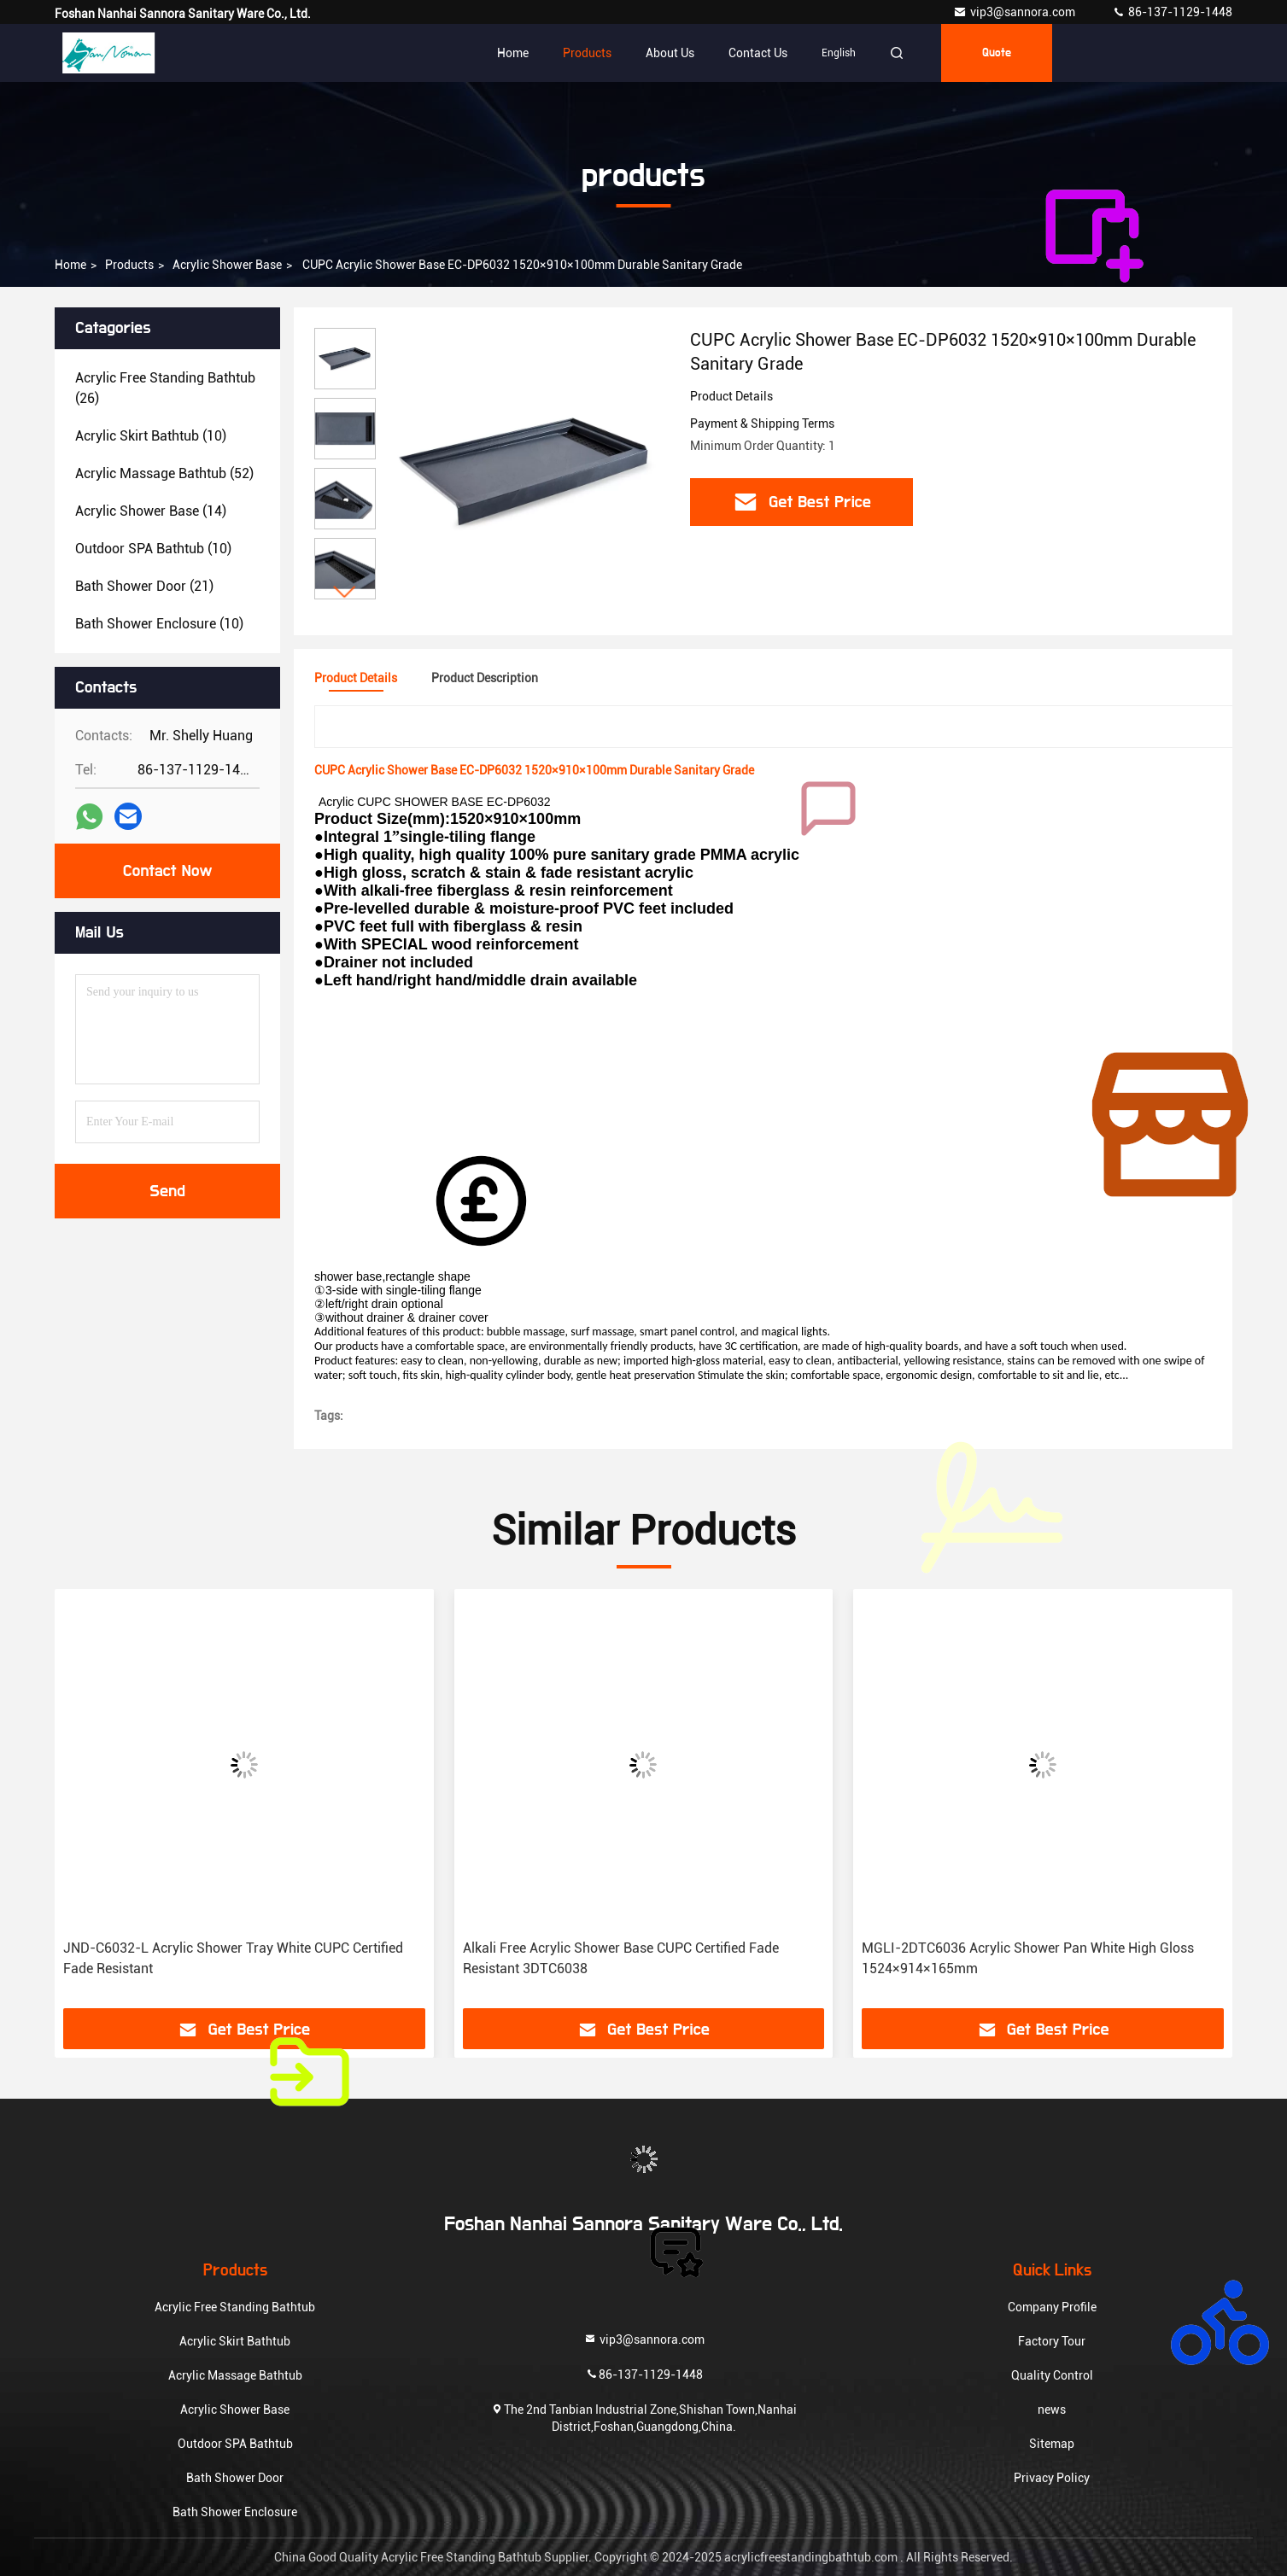  I want to click on add a new device to your account, so click(1092, 231).